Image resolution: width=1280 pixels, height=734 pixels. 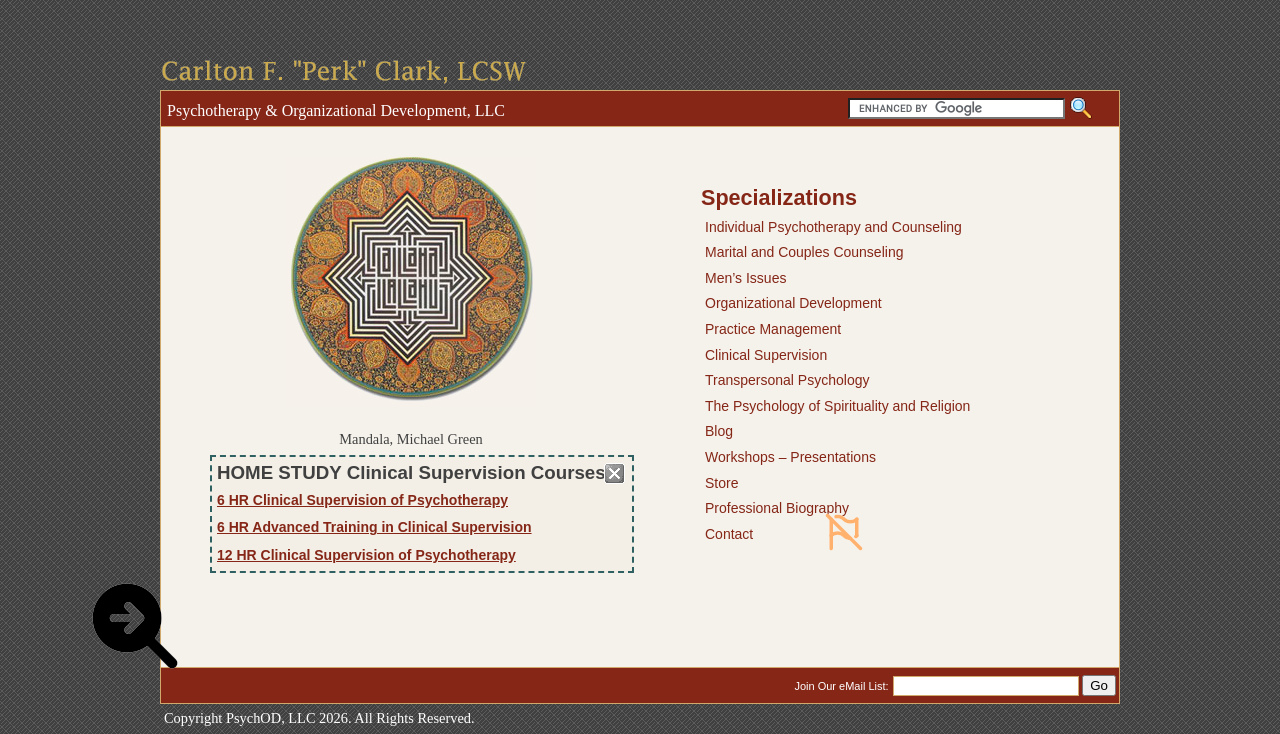 What do you see at coordinates (135, 626) in the screenshot?
I see `search and navigate to result` at bounding box center [135, 626].